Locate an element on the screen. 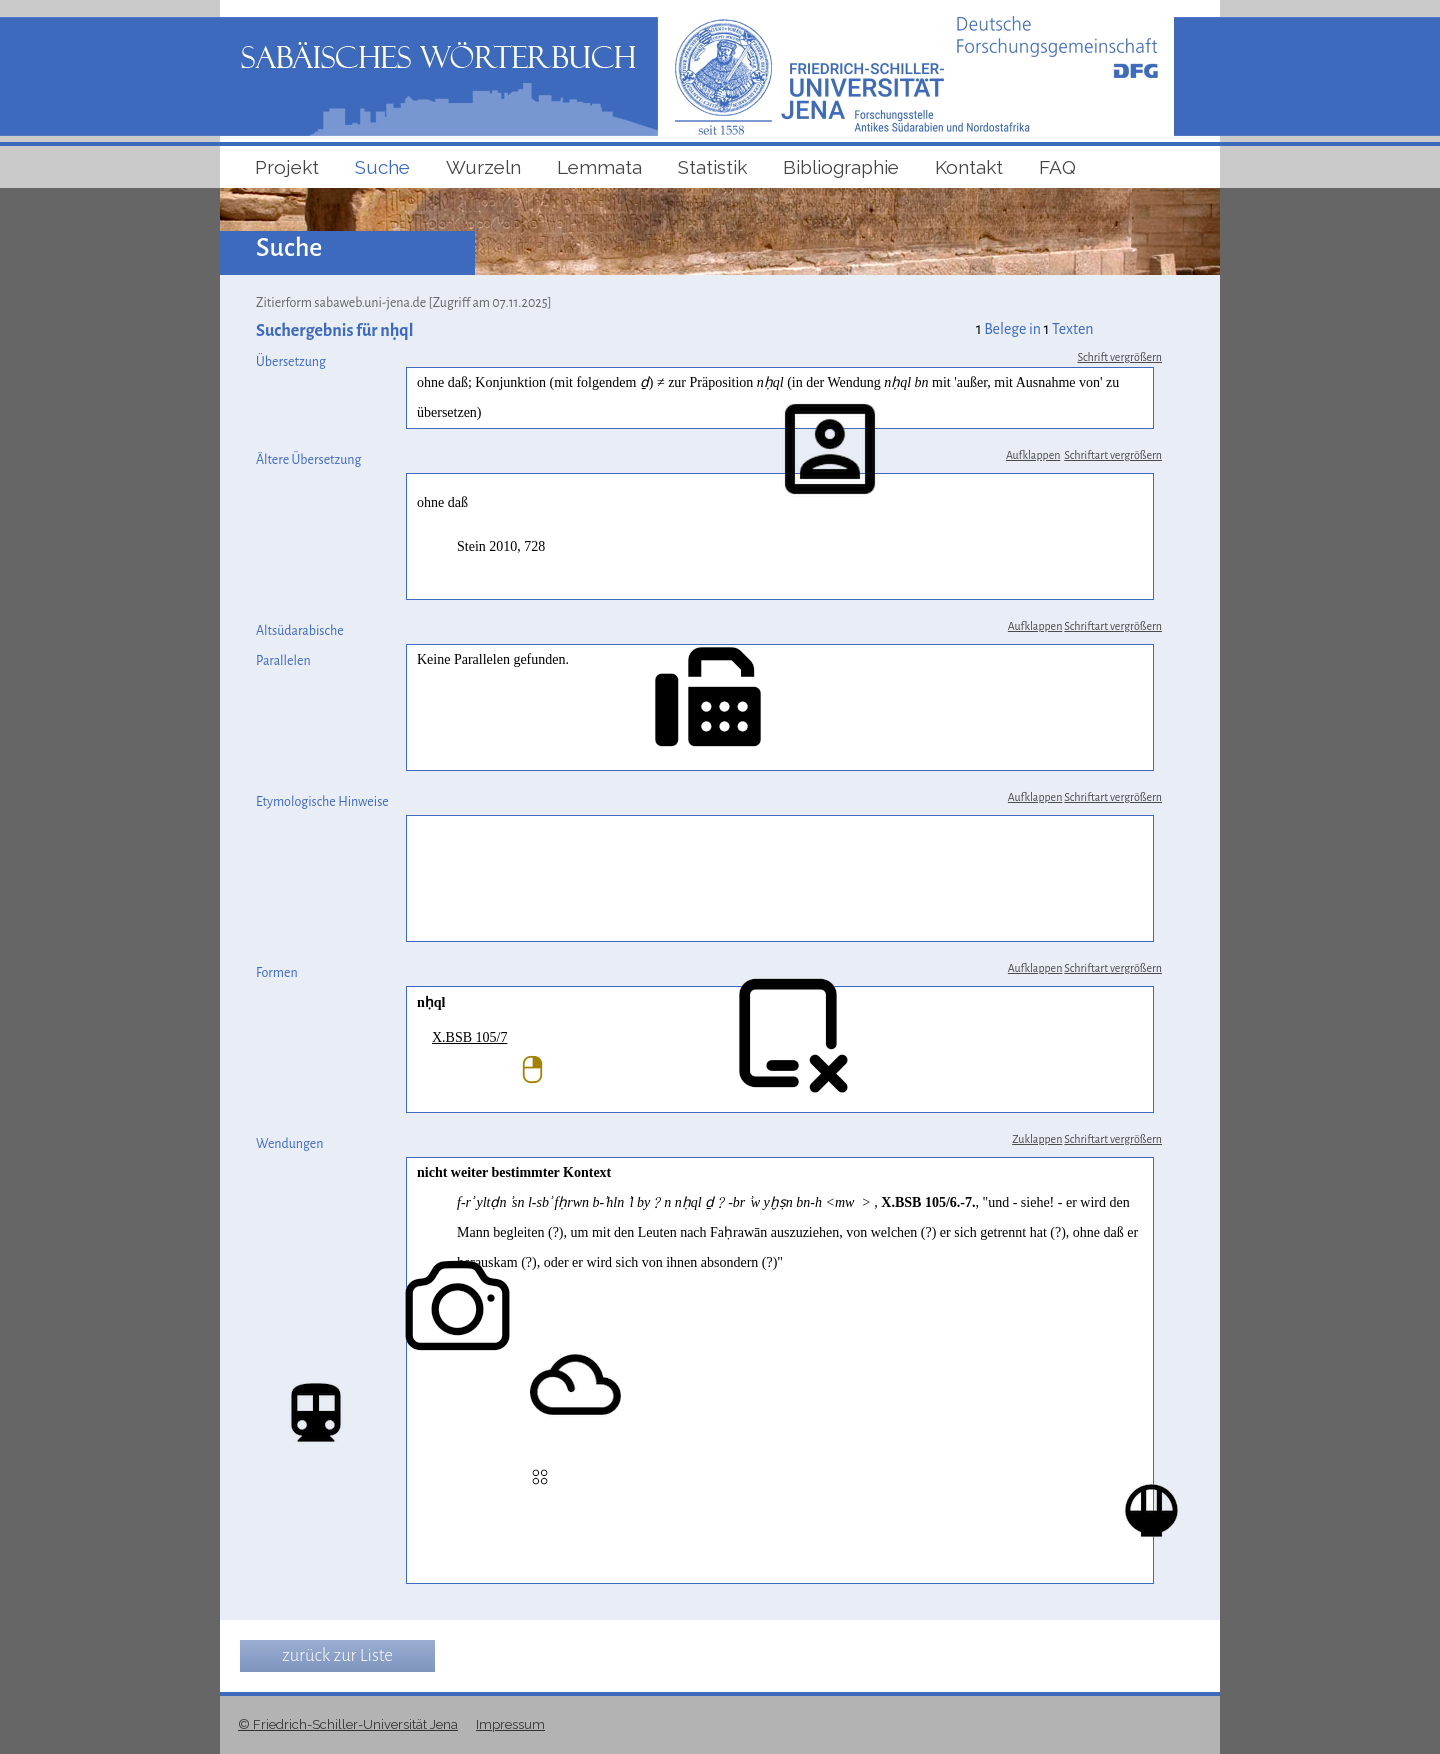 This screenshot has height=1754, width=1440. disconnect or remove iPad device is located at coordinates (788, 1033).